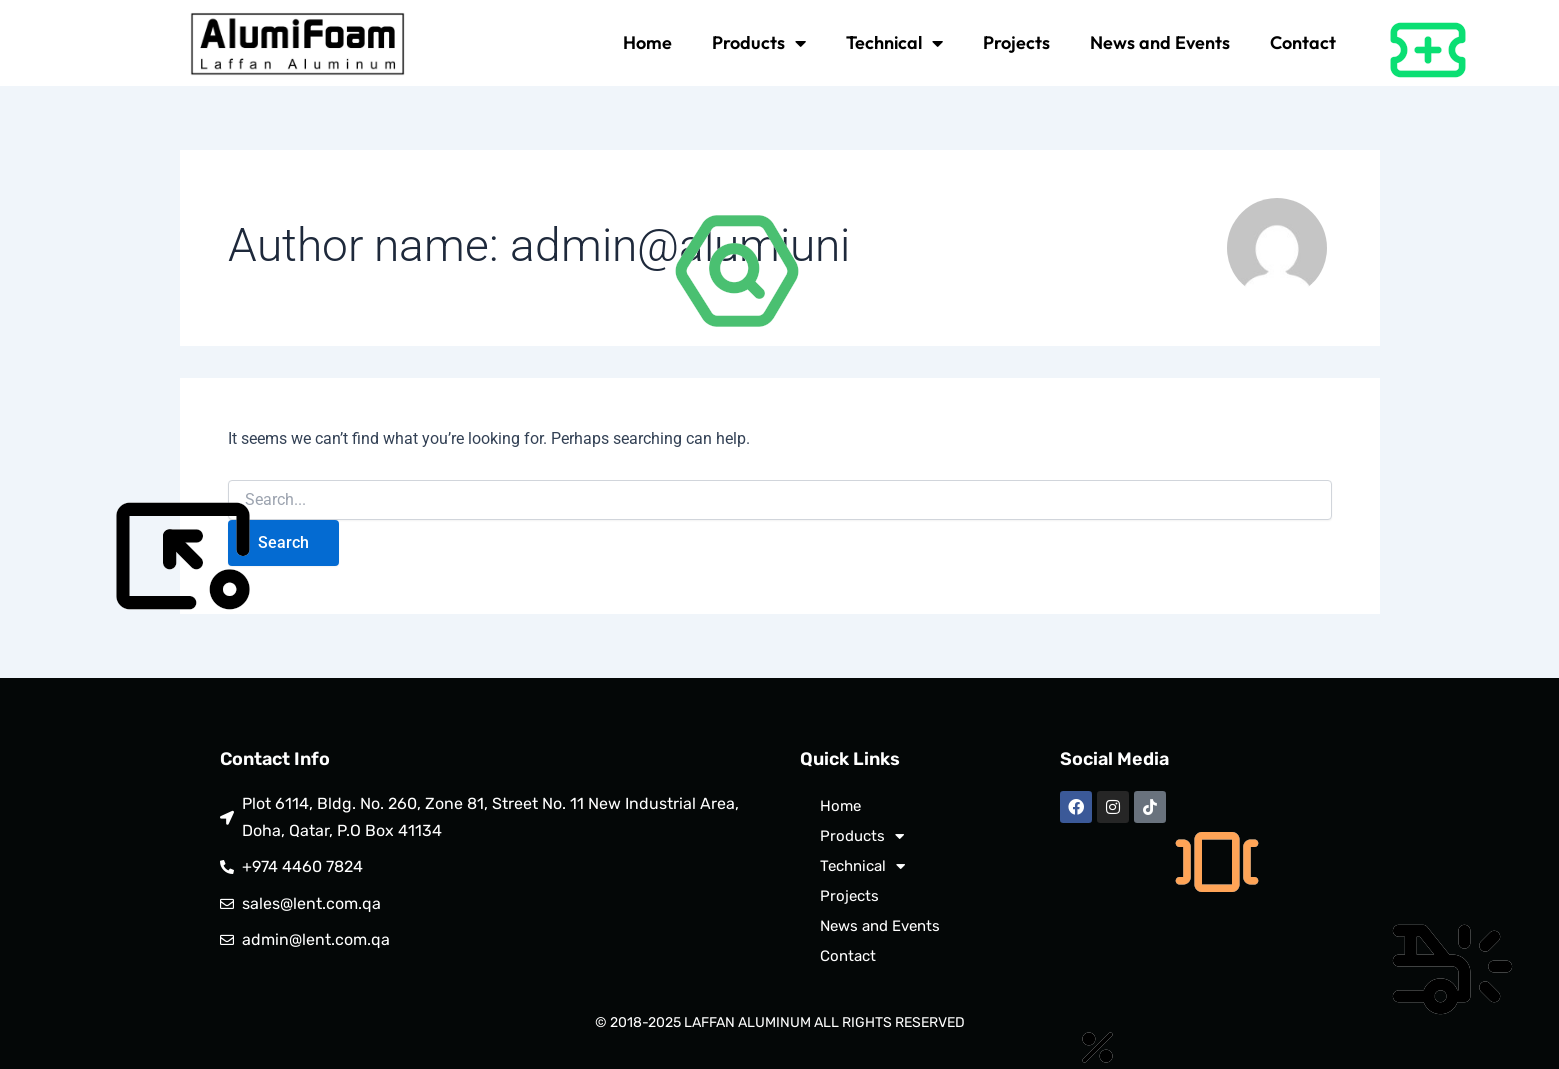 The image size is (1559, 1069). I want to click on report a vehicle accident, so click(1452, 966).